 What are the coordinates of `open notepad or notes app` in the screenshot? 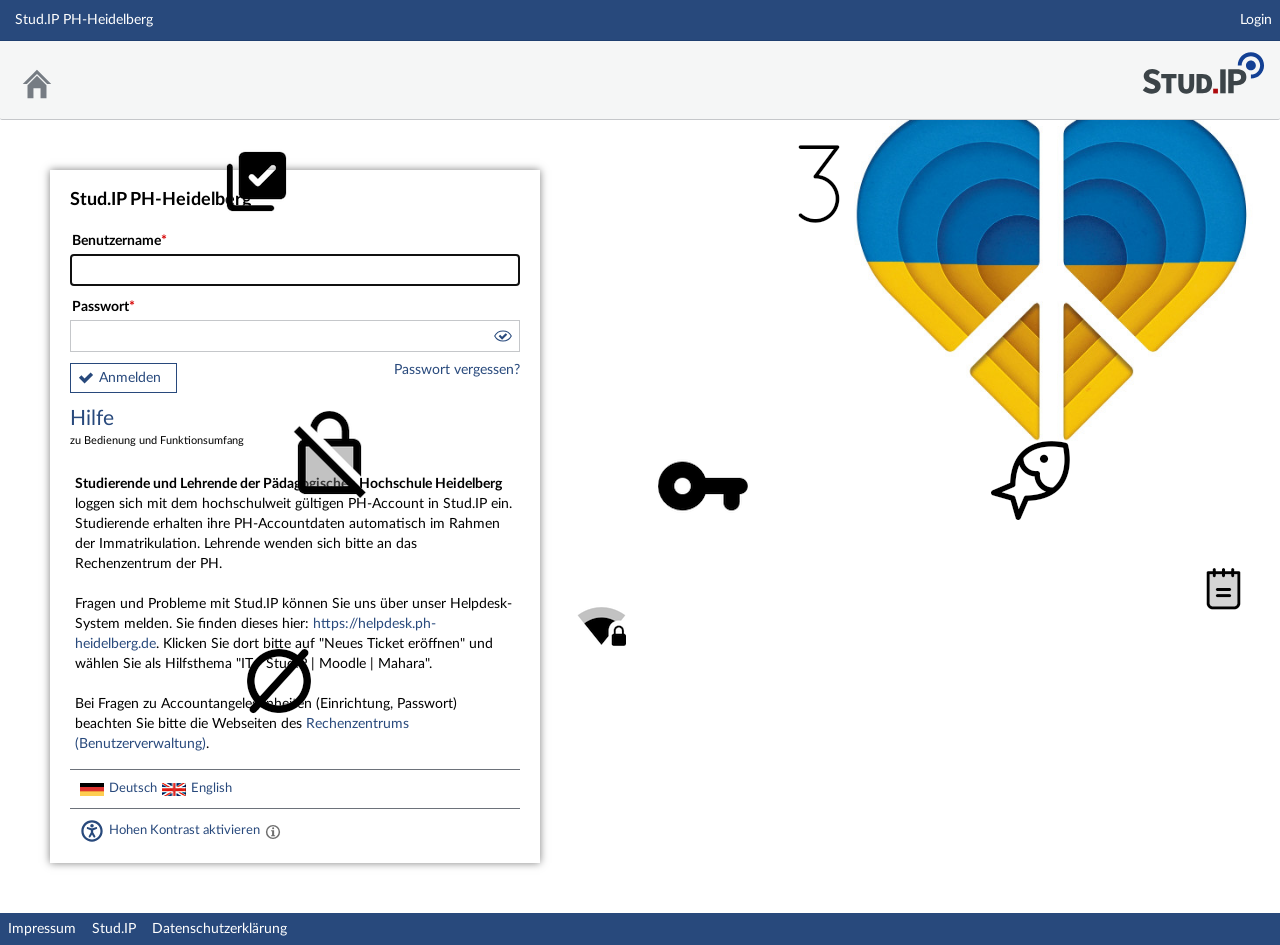 It's located at (1223, 589).